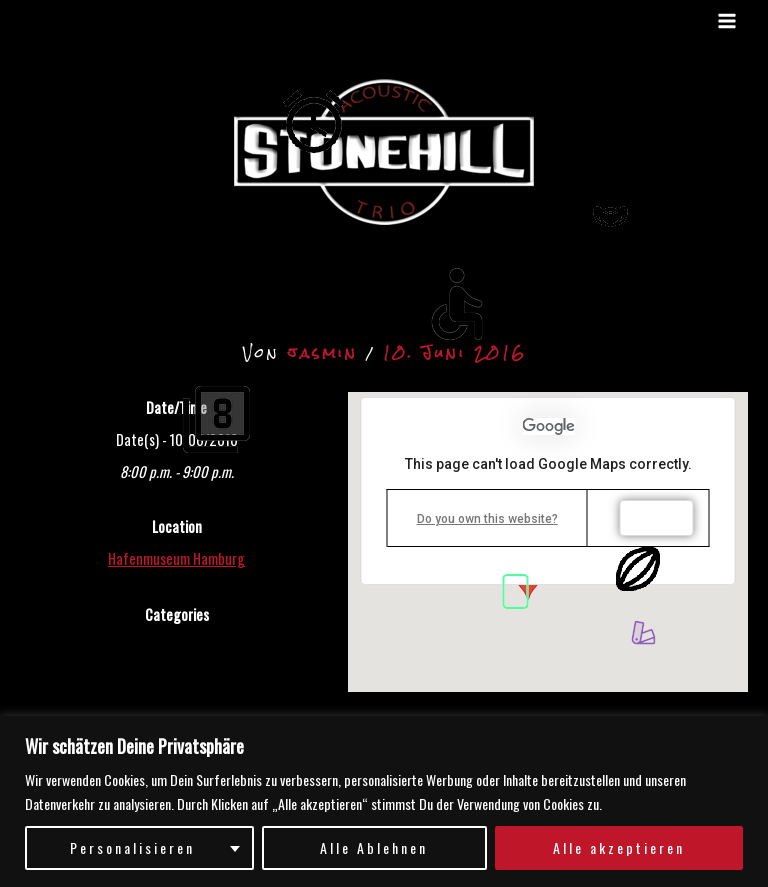 The width and height of the screenshot is (768, 887). I want to click on switch to tablet view, so click(515, 591).